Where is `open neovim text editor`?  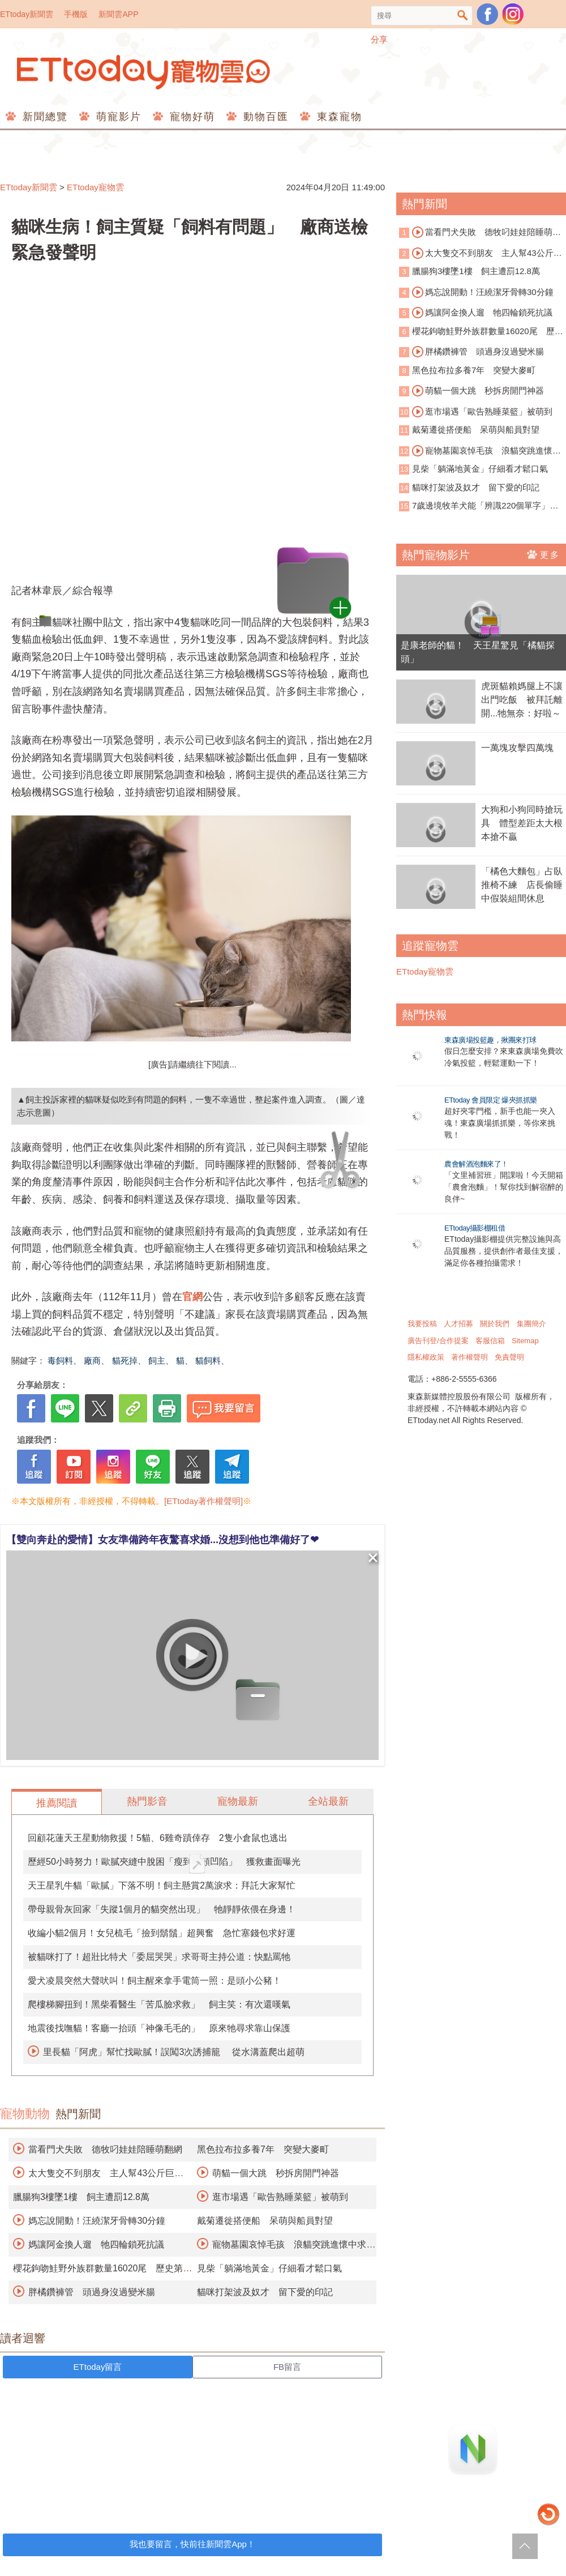 open neovim text editor is located at coordinates (473, 2449).